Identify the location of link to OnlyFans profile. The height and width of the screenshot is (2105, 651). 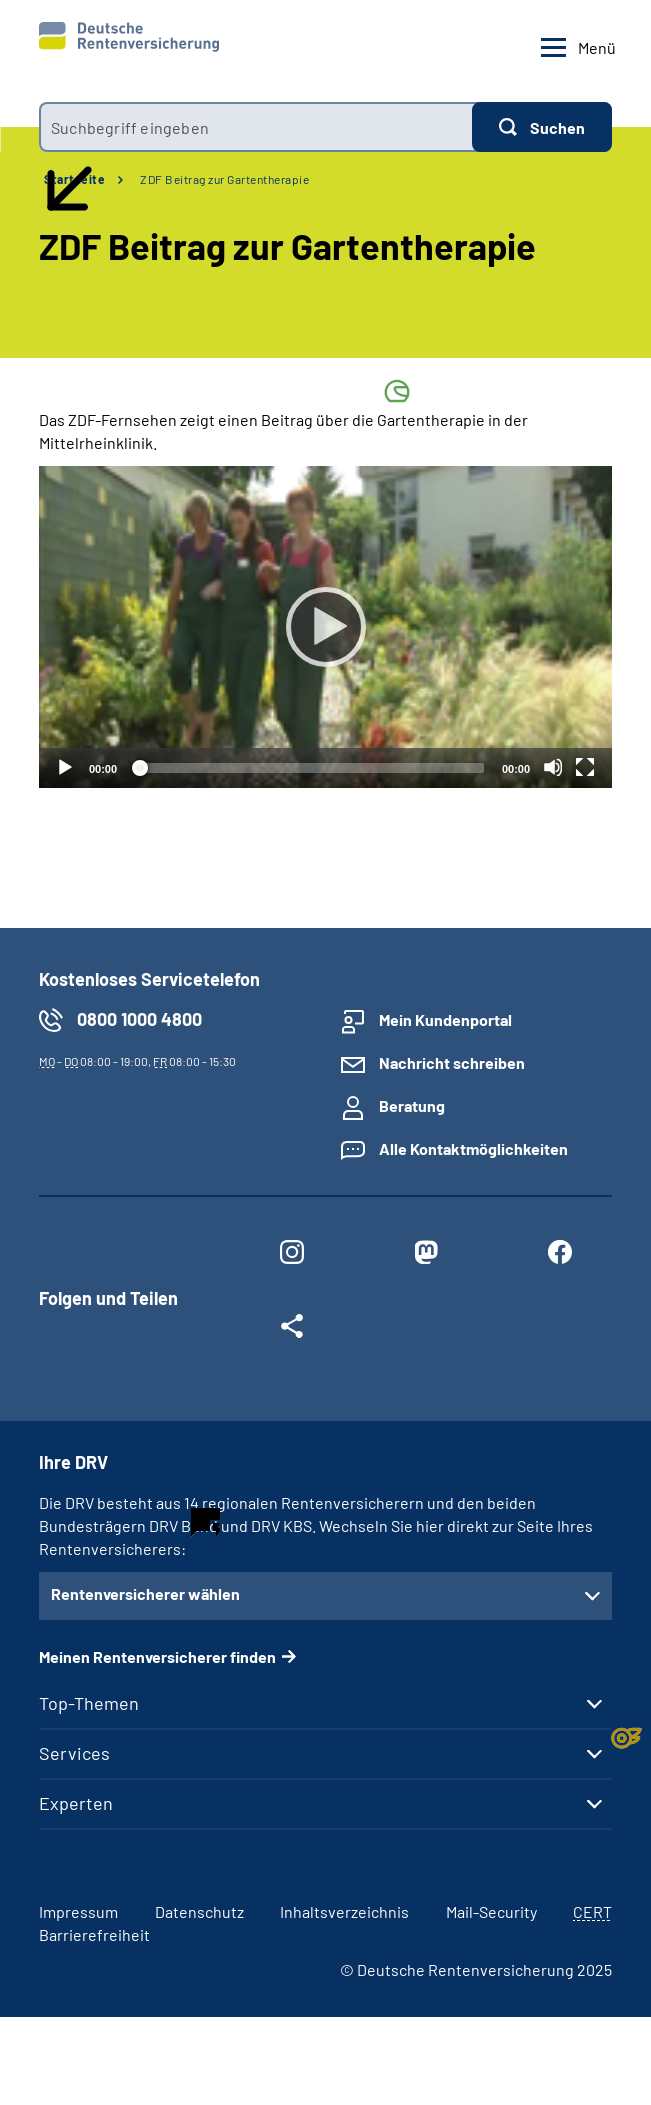
(626, 1737).